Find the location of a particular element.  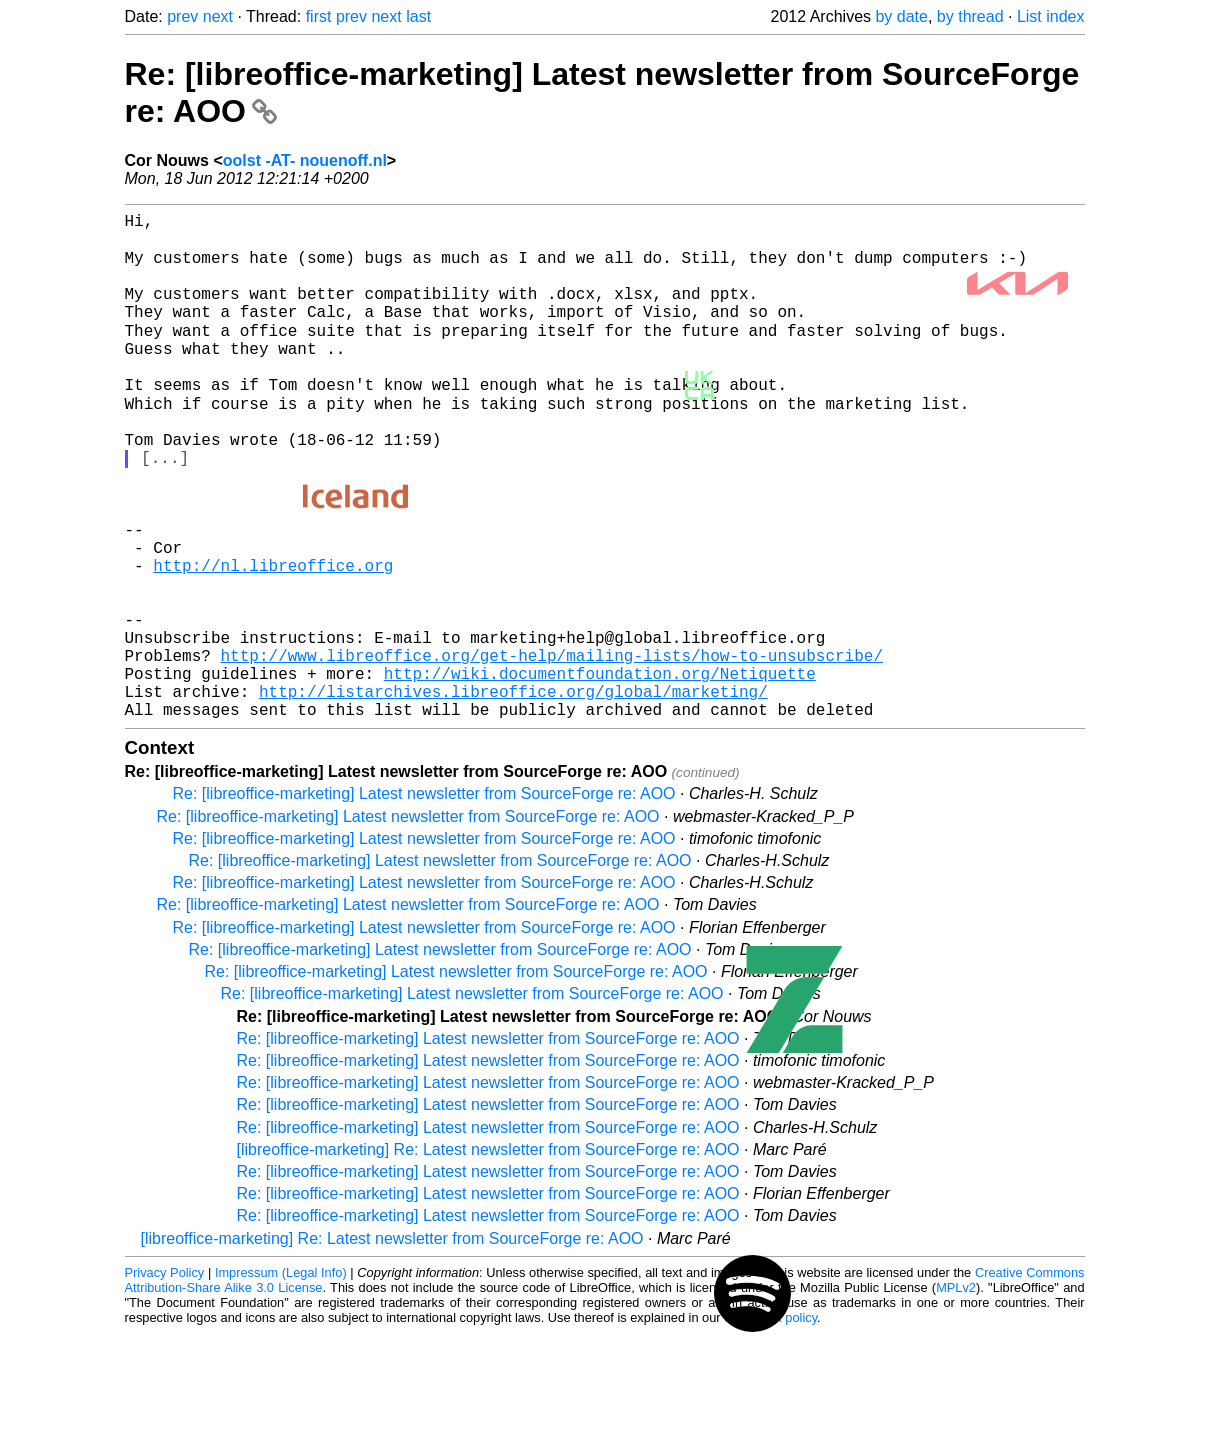

UKCA (UK Conformity Assessed) certification mark is located at coordinates (699, 385).